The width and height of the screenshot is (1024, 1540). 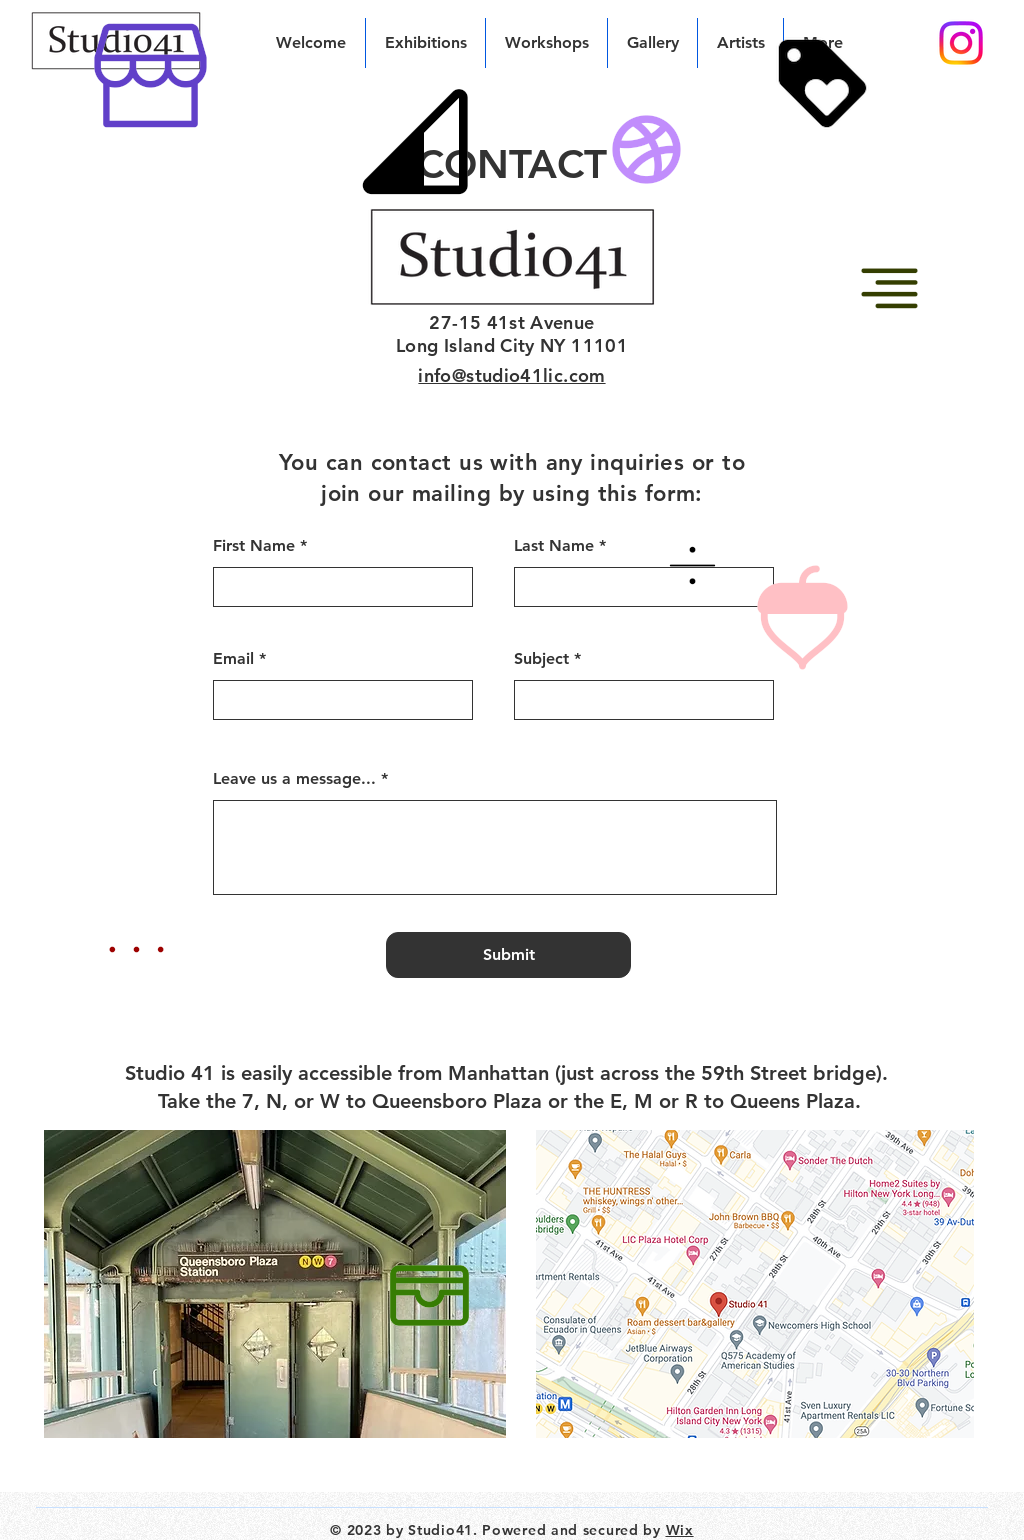 I want to click on access your wallet or saved payment methods, so click(x=429, y=1295).